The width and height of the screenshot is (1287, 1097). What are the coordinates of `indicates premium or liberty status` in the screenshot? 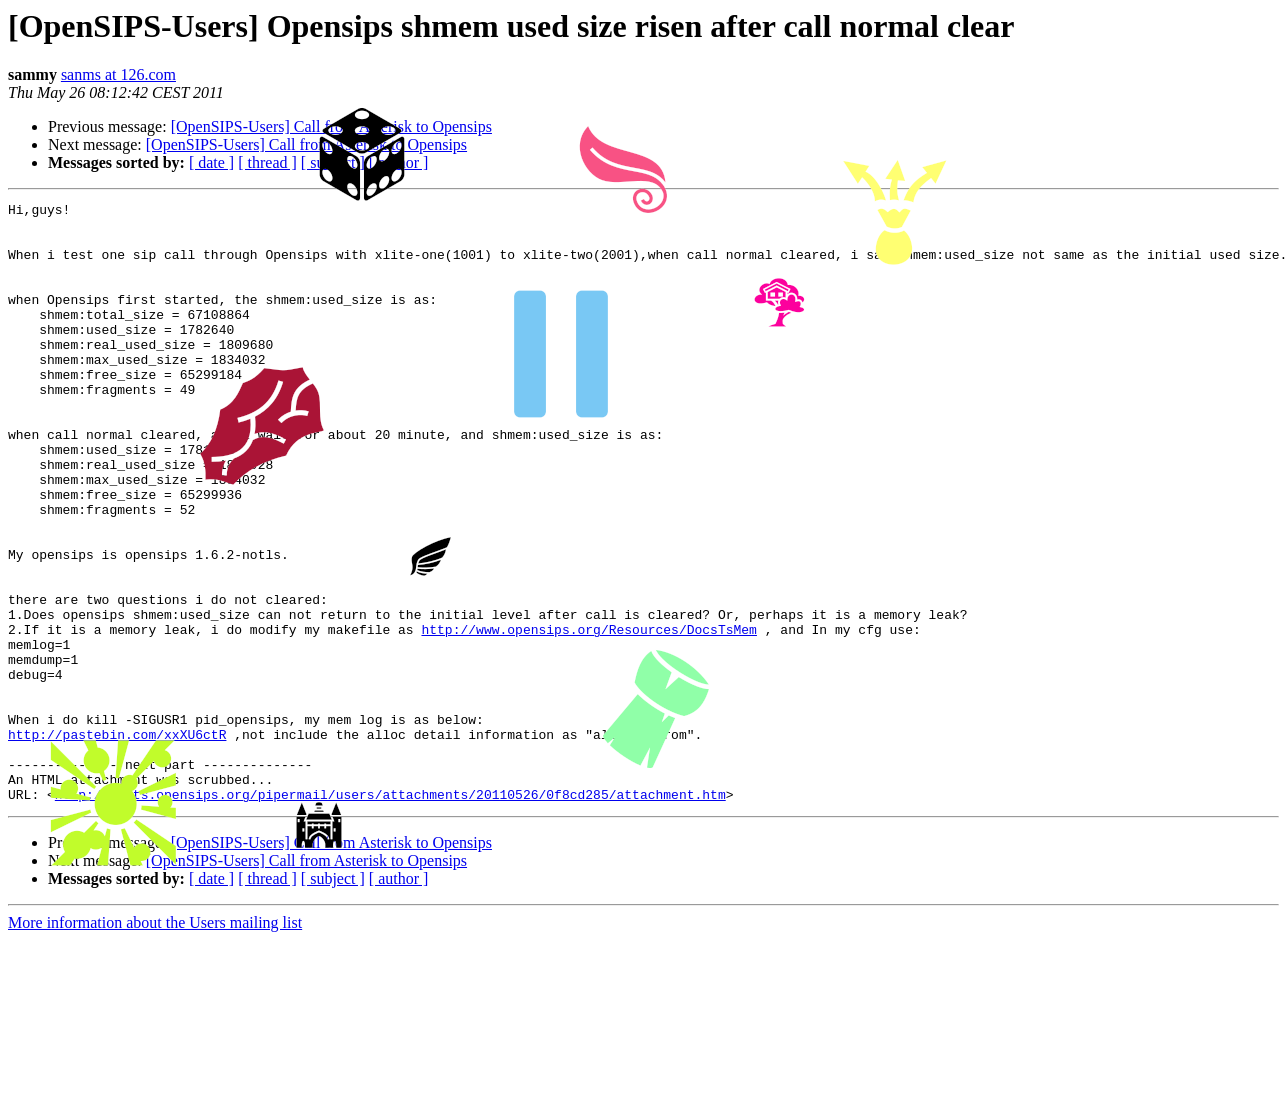 It's located at (430, 556).